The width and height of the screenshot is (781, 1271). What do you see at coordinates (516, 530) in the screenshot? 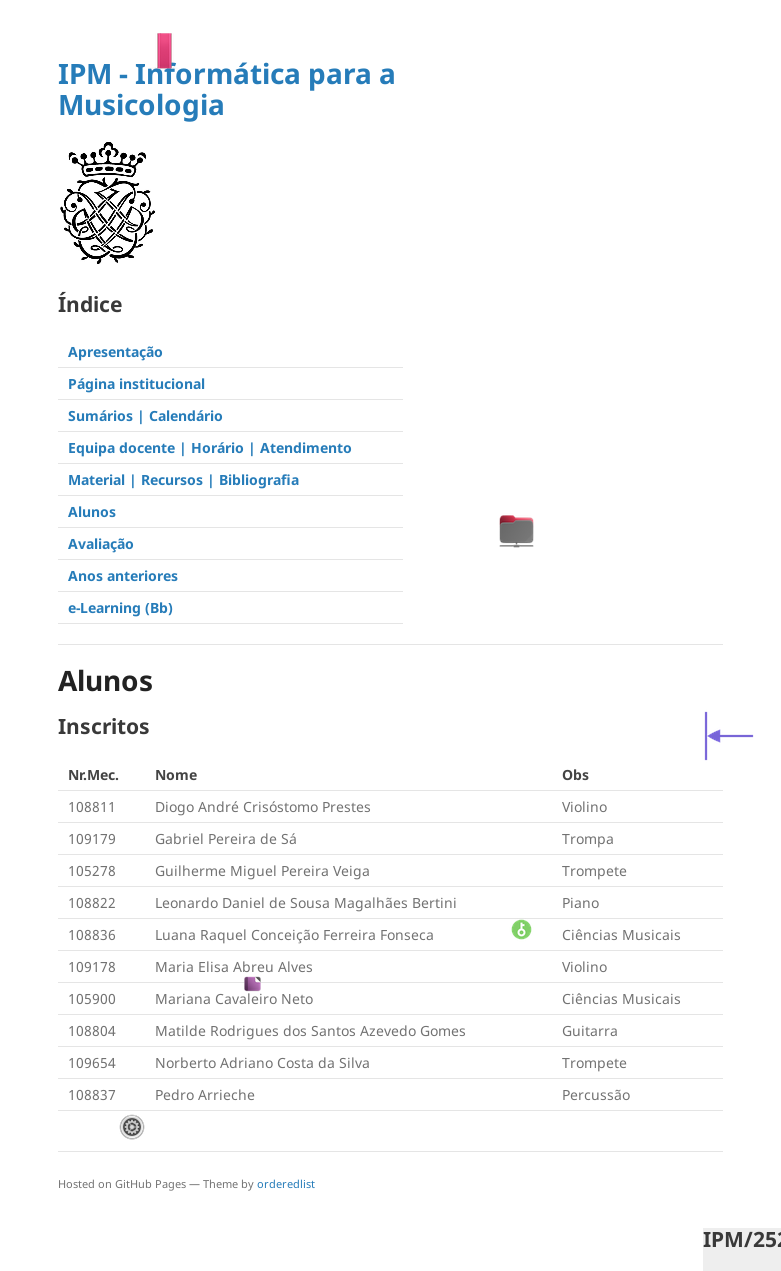
I see `access files stored on a remote server` at bounding box center [516, 530].